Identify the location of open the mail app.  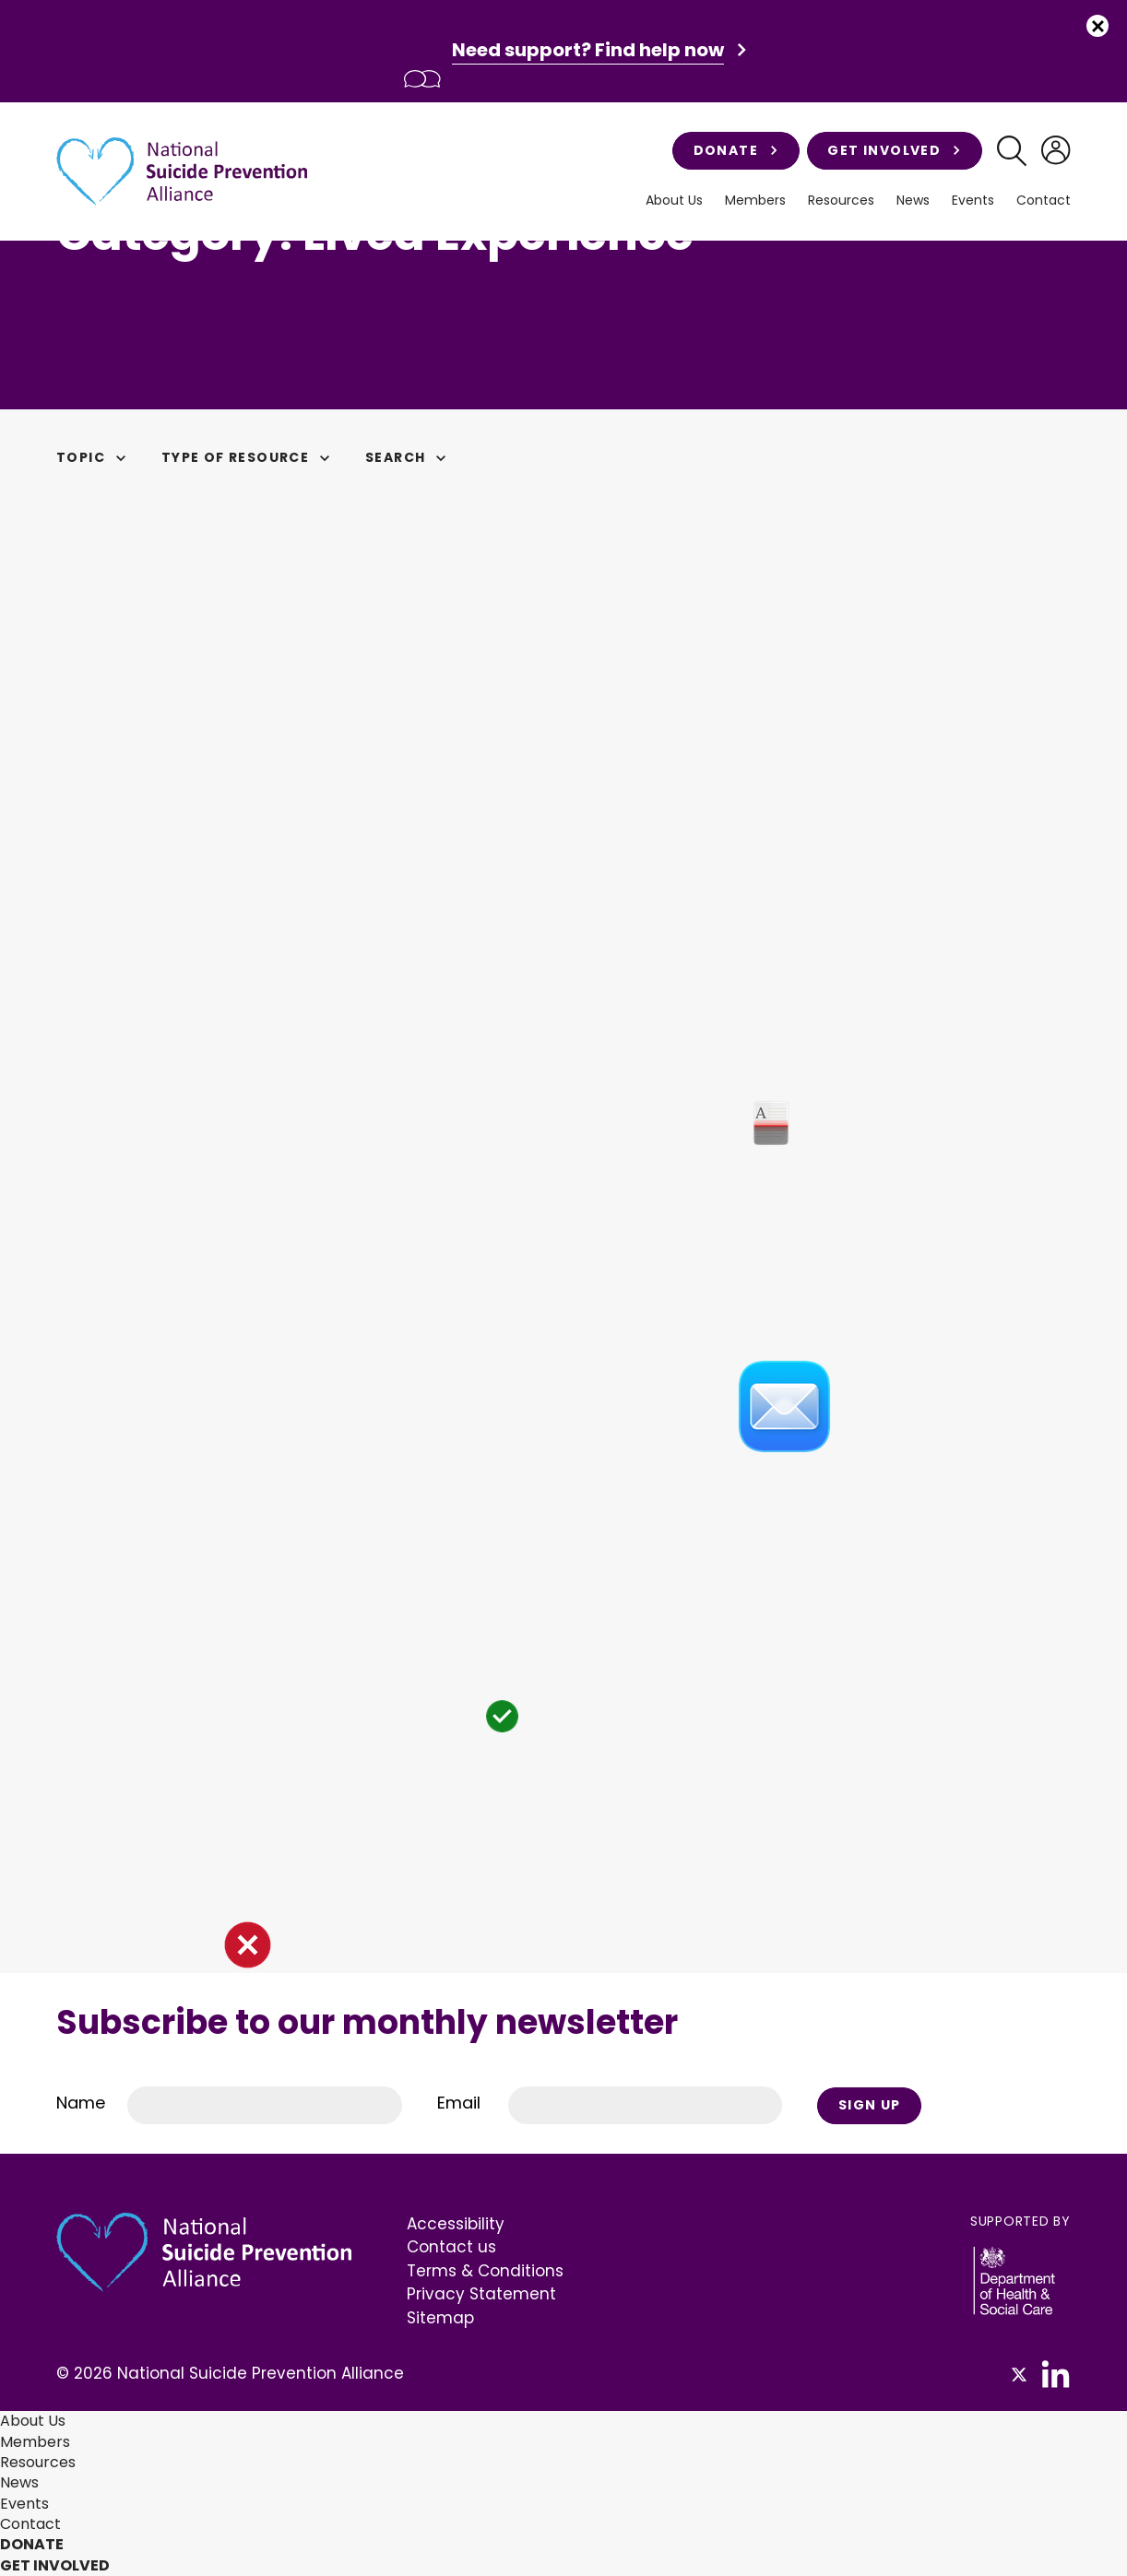
(784, 1406).